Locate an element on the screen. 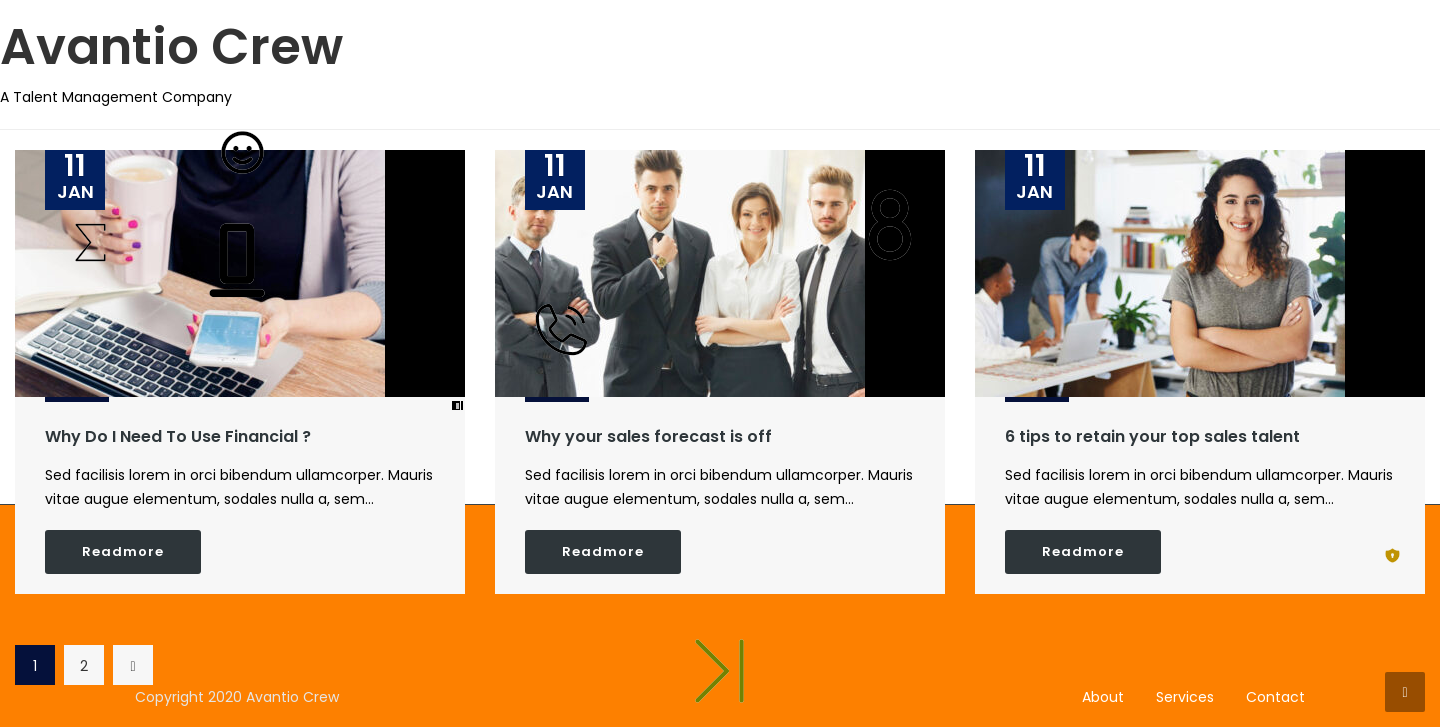 Image resolution: width=1440 pixels, height=727 pixels. skip to the end of a track or playlist is located at coordinates (721, 671).